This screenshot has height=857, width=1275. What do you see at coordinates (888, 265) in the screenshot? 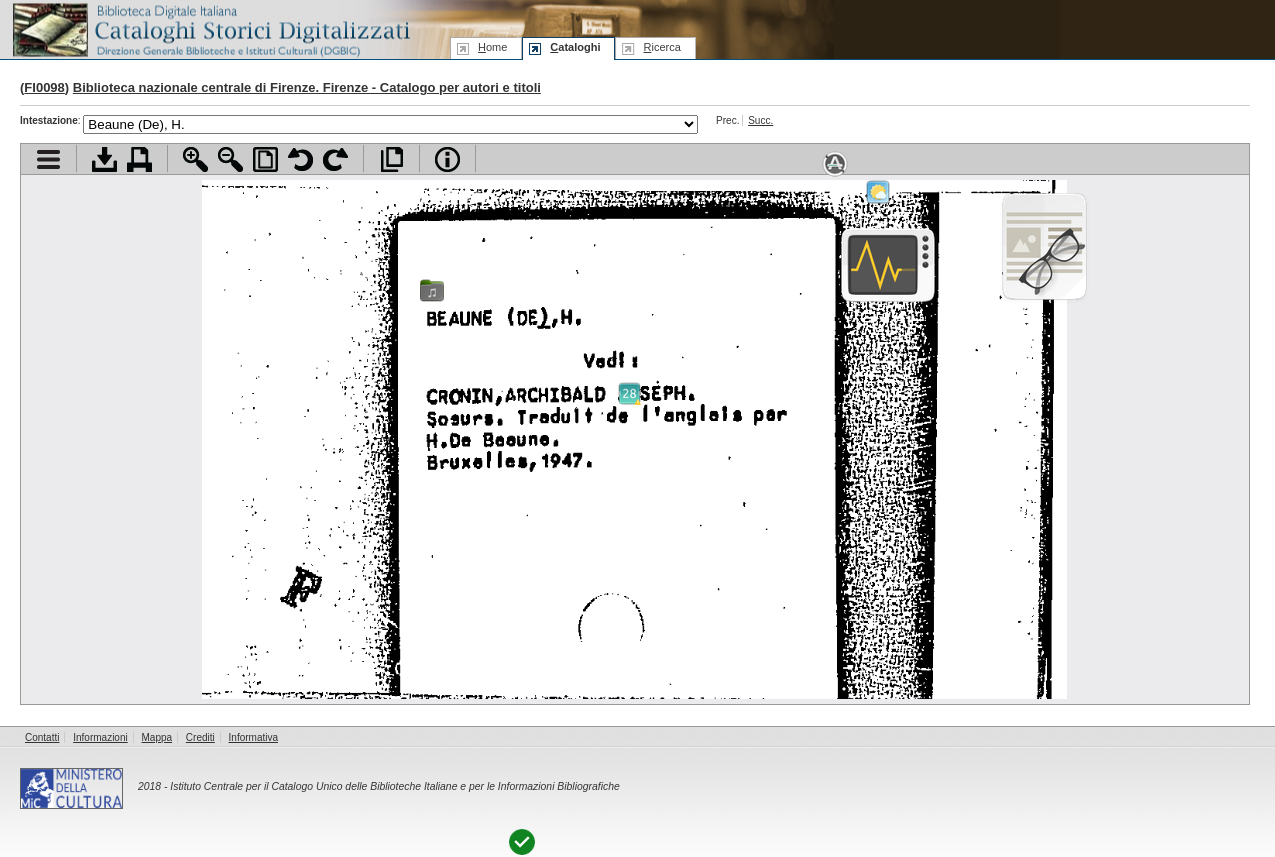
I see `open system monitor to view resource usage` at bounding box center [888, 265].